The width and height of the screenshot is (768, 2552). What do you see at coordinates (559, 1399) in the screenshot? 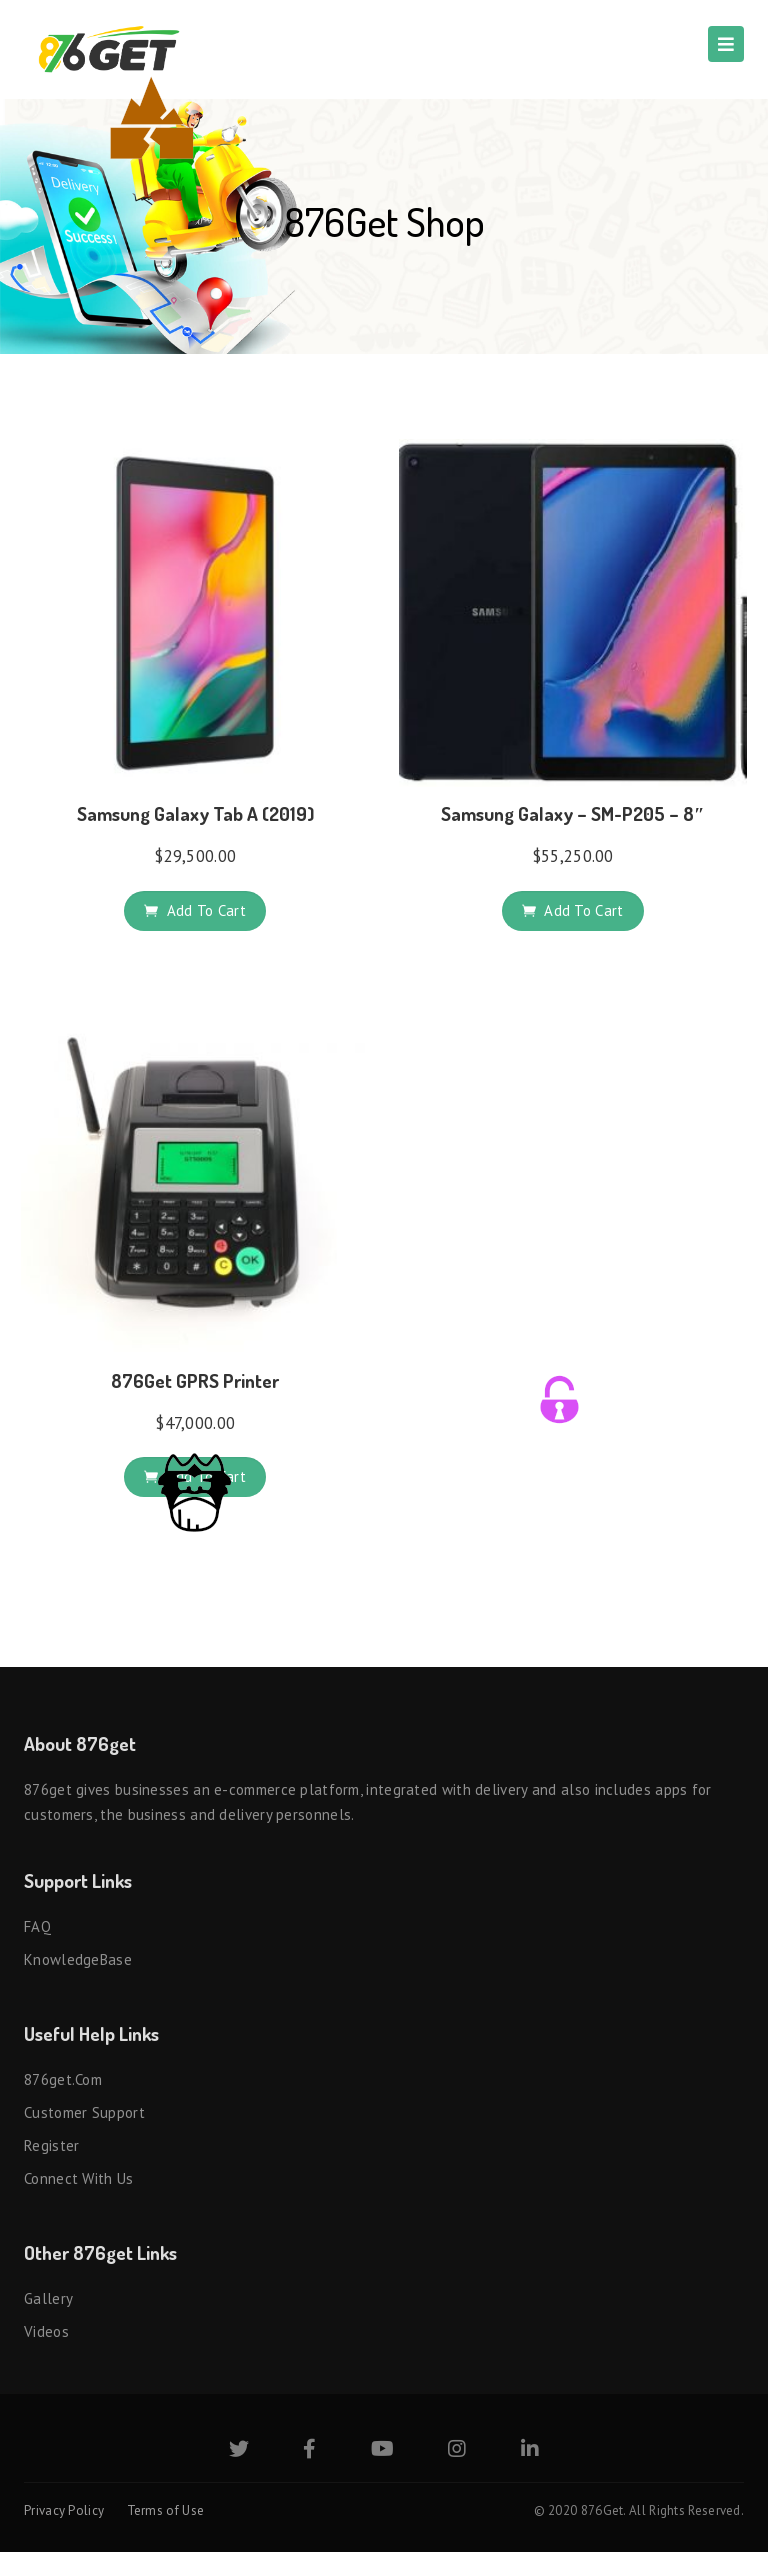
I see `unlocked or unsecured status` at bounding box center [559, 1399].